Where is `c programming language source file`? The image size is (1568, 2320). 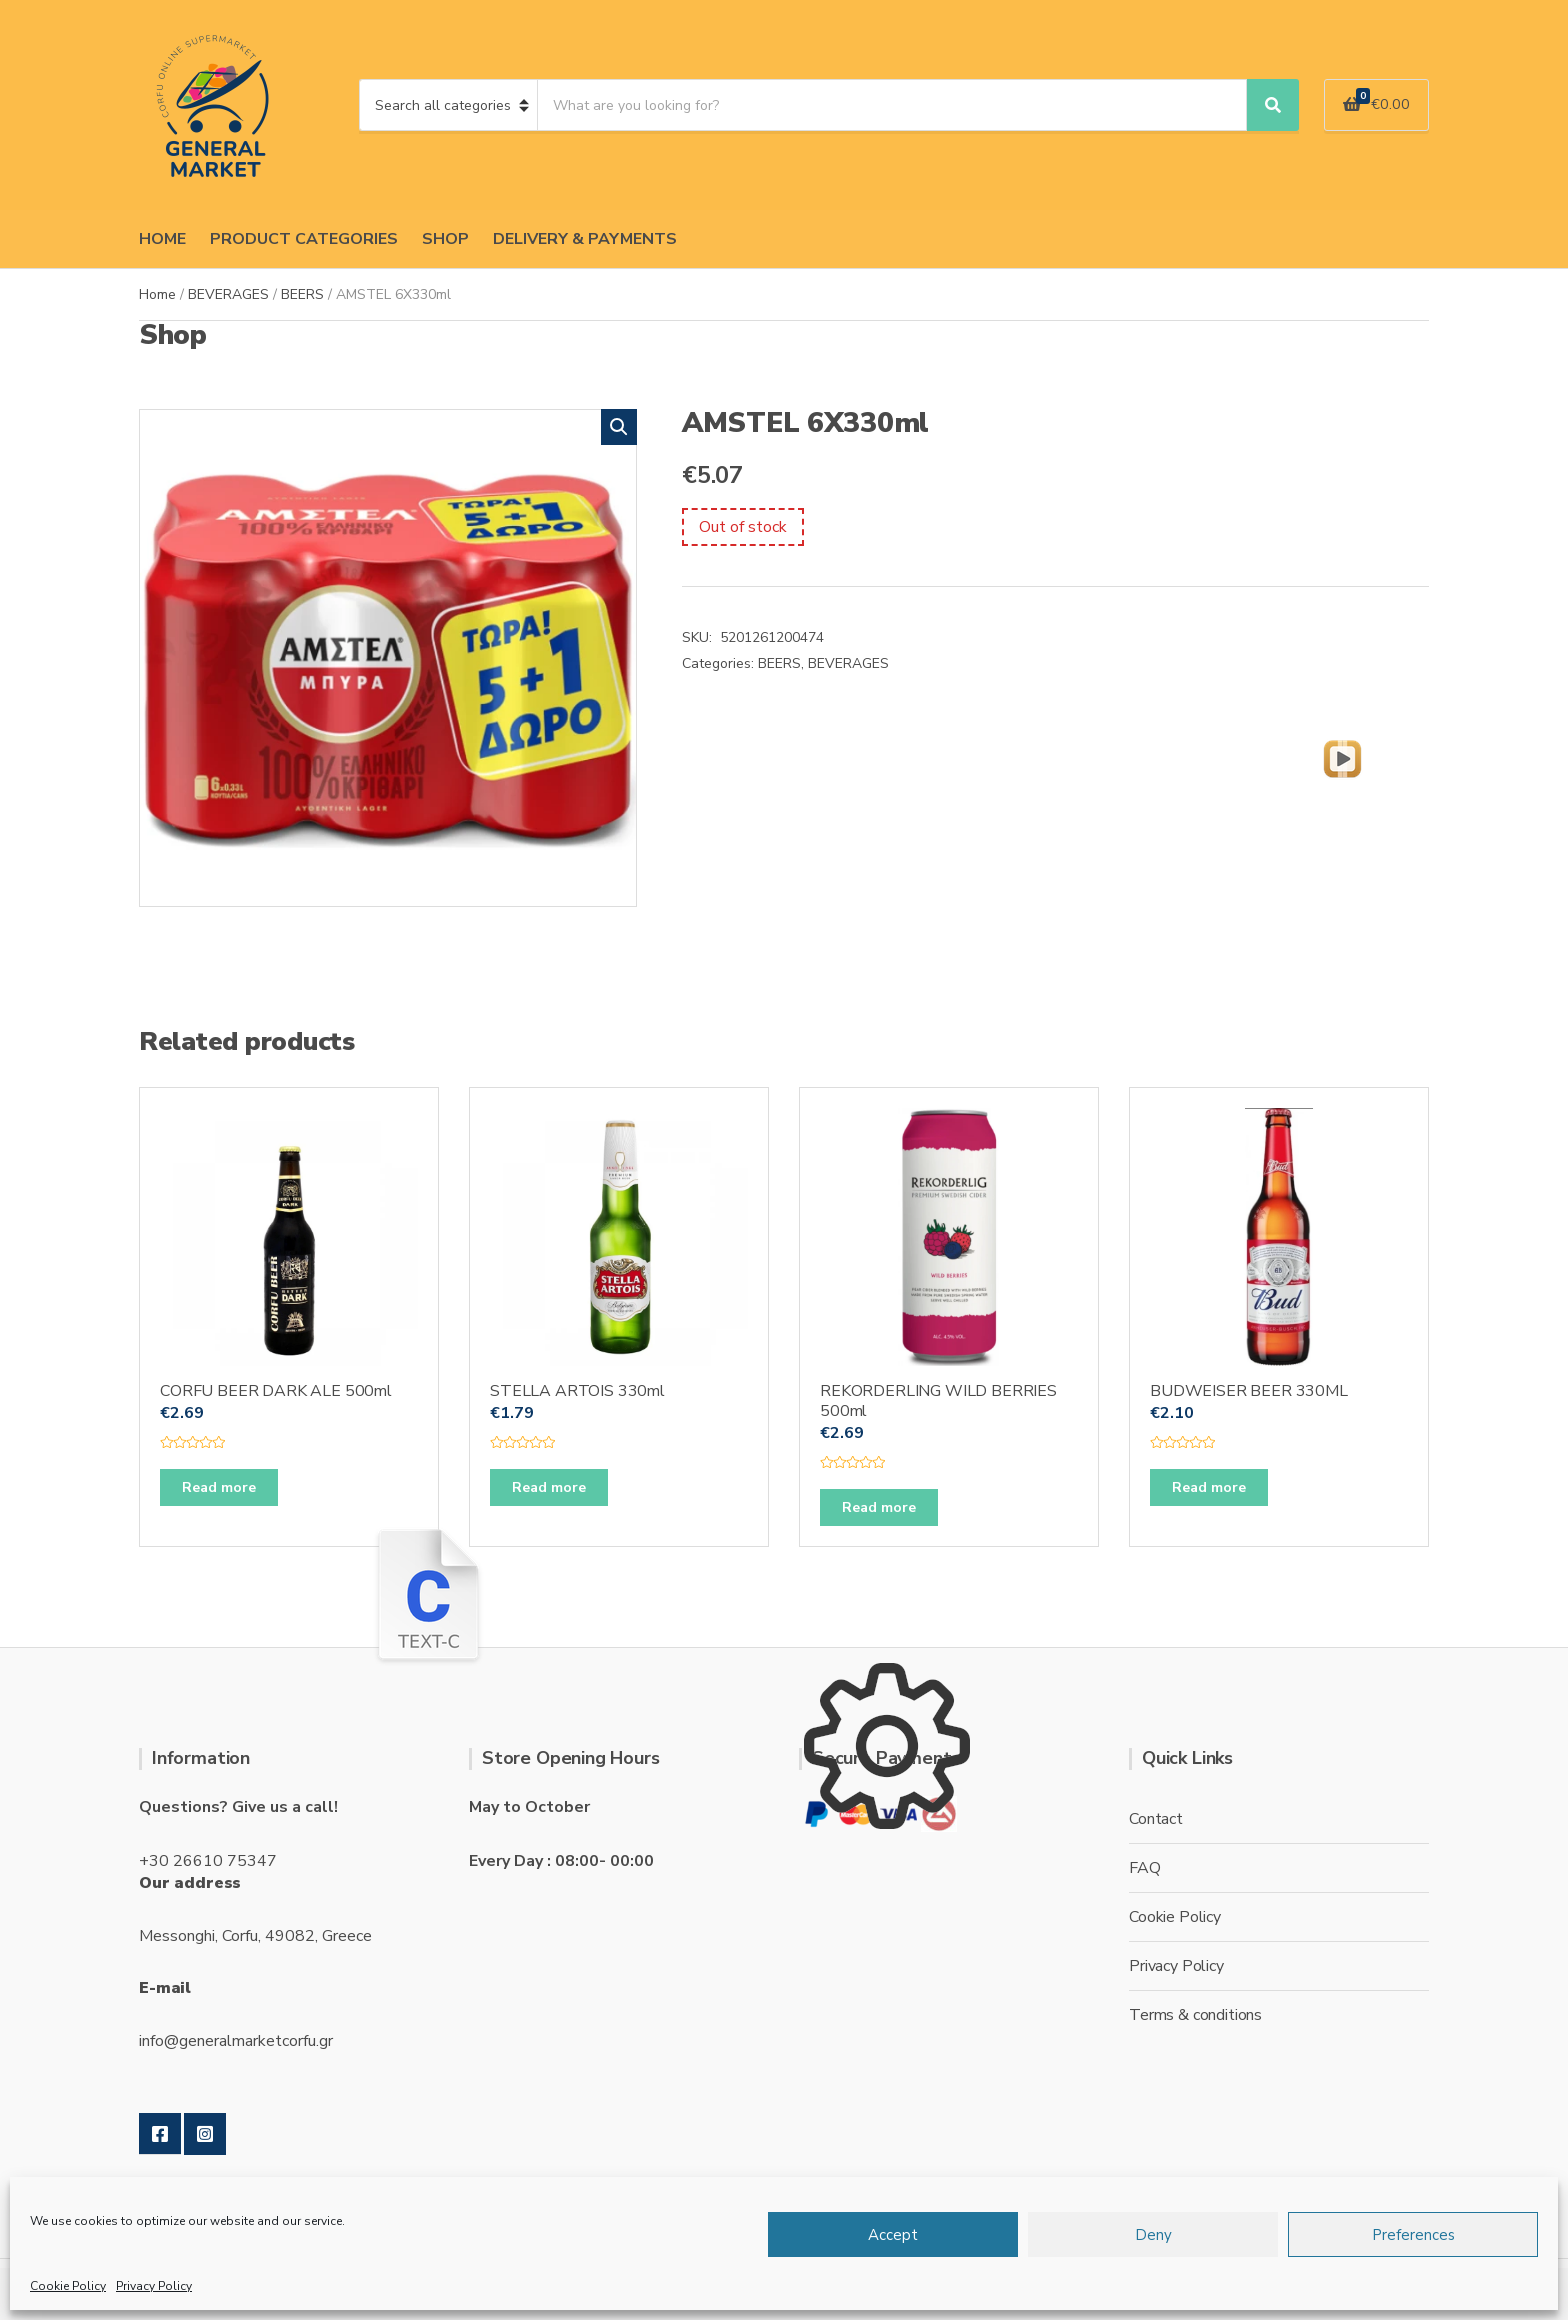
c programming language source file is located at coordinates (428, 1596).